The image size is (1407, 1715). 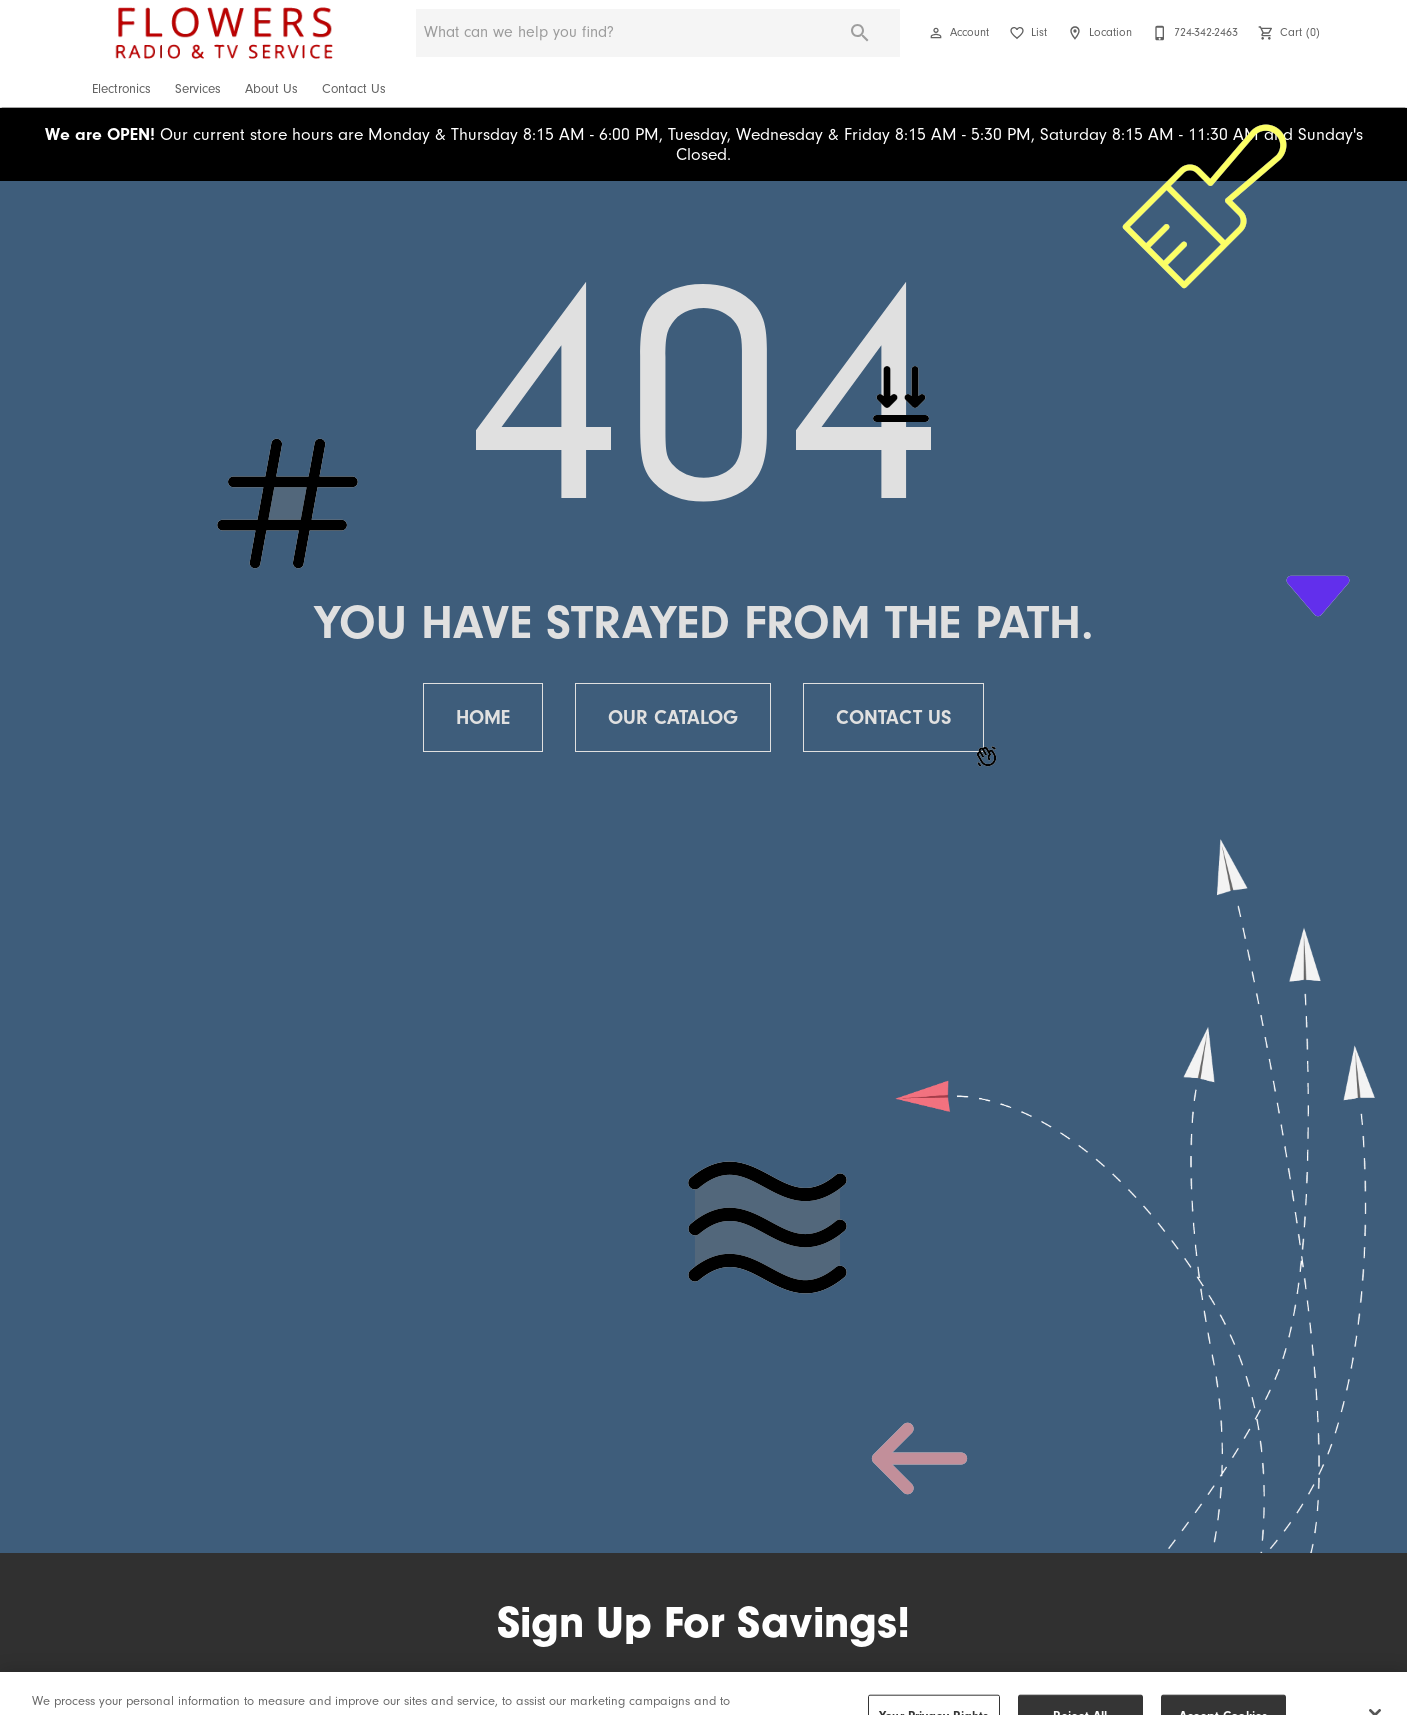 I want to click on go back to the previous screen, so click(x=919, y=1458).